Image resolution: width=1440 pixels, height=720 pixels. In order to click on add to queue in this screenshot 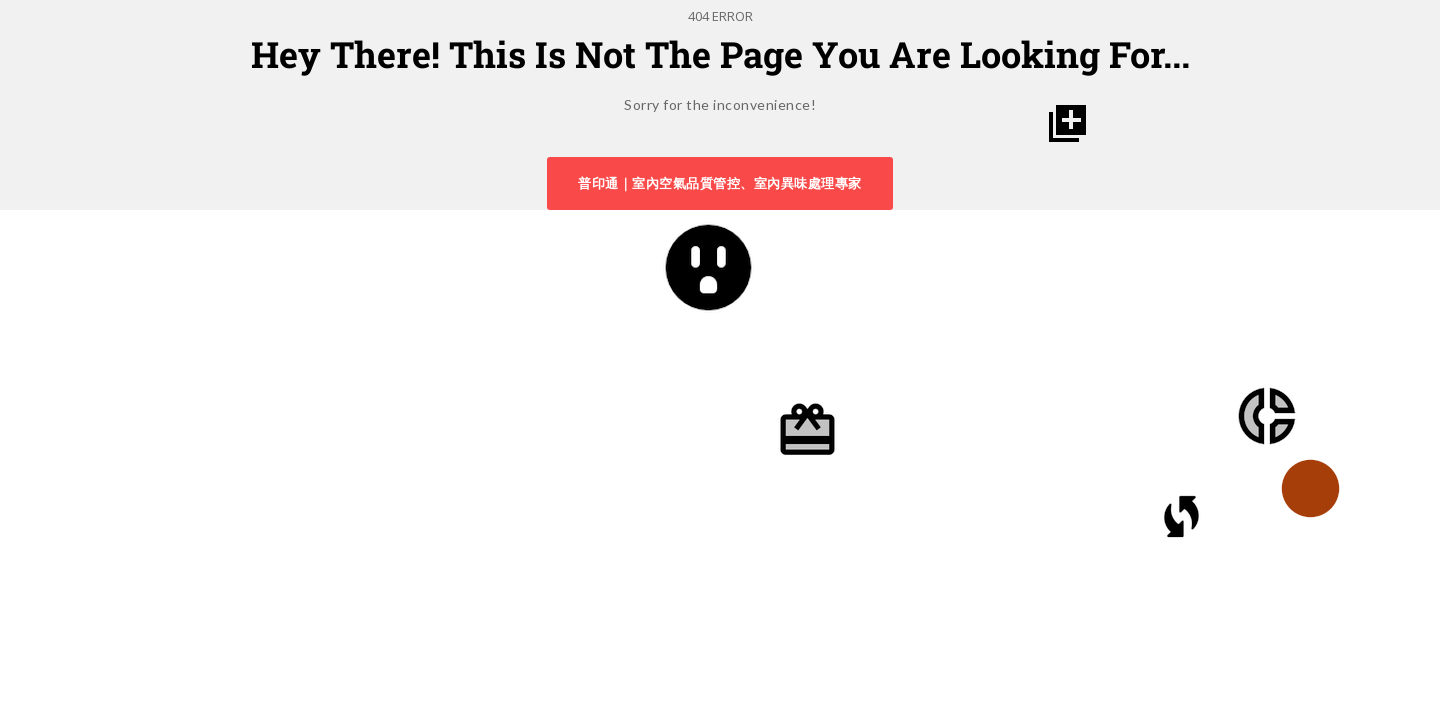, I will do `click(1067, 123)`.